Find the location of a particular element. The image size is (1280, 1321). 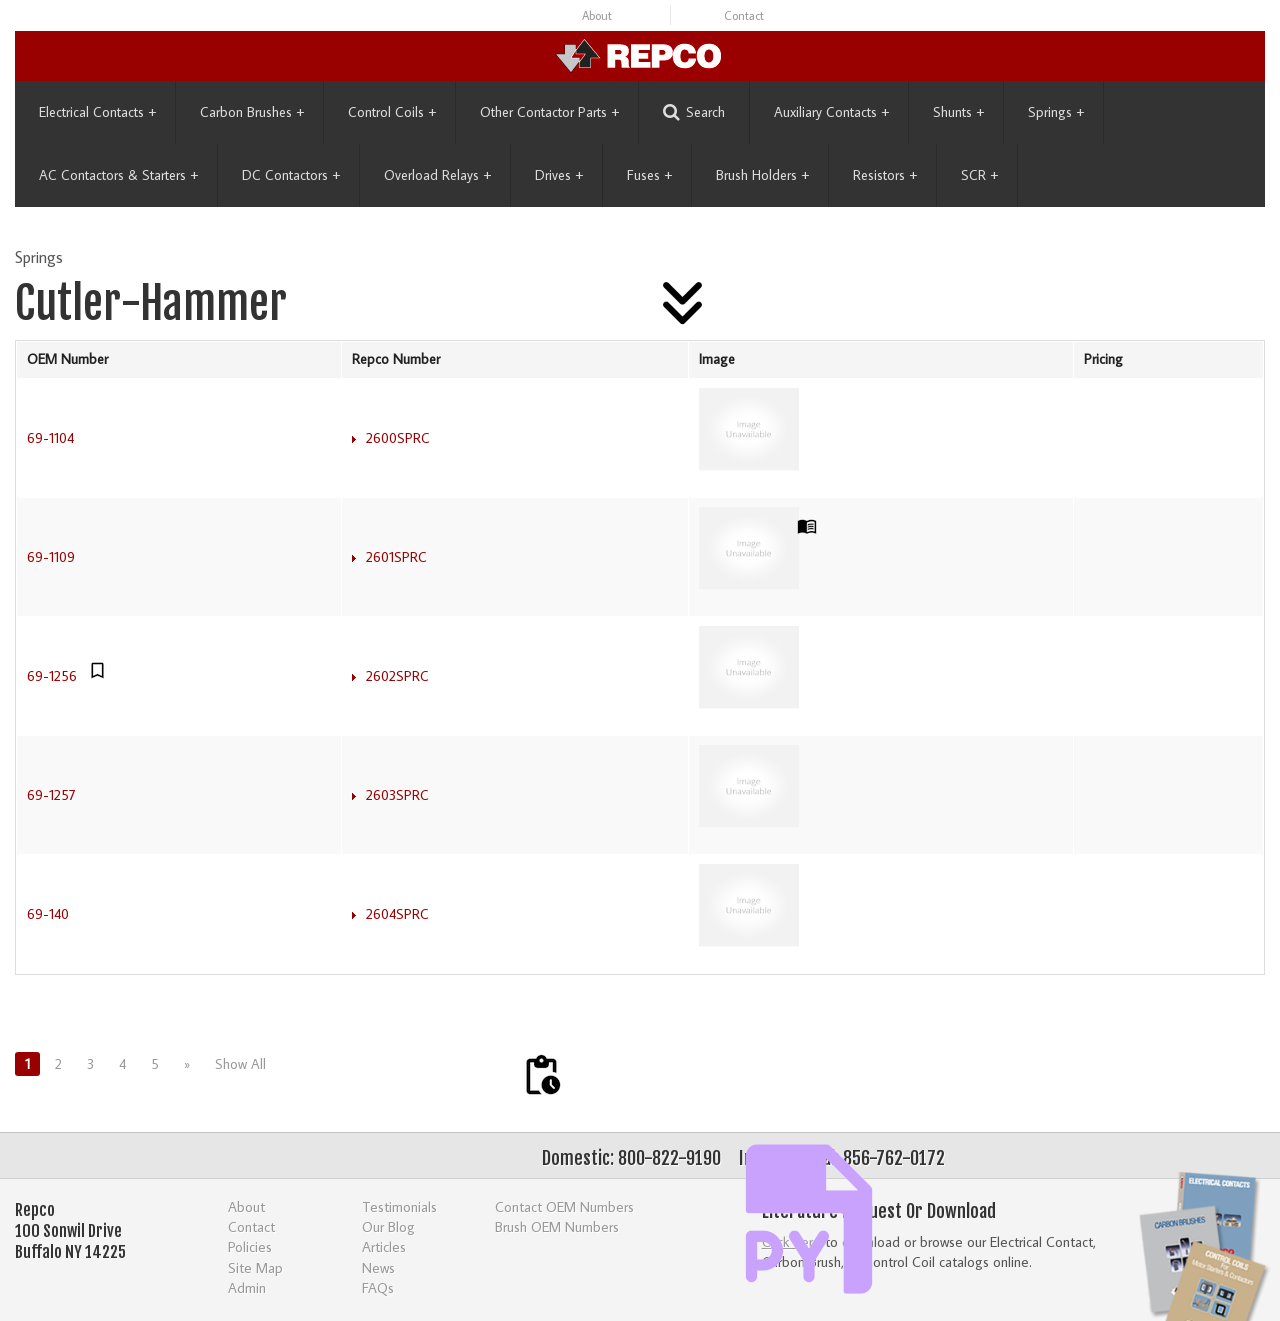

open menu or navigation guide is located at coordinates (807, 526).